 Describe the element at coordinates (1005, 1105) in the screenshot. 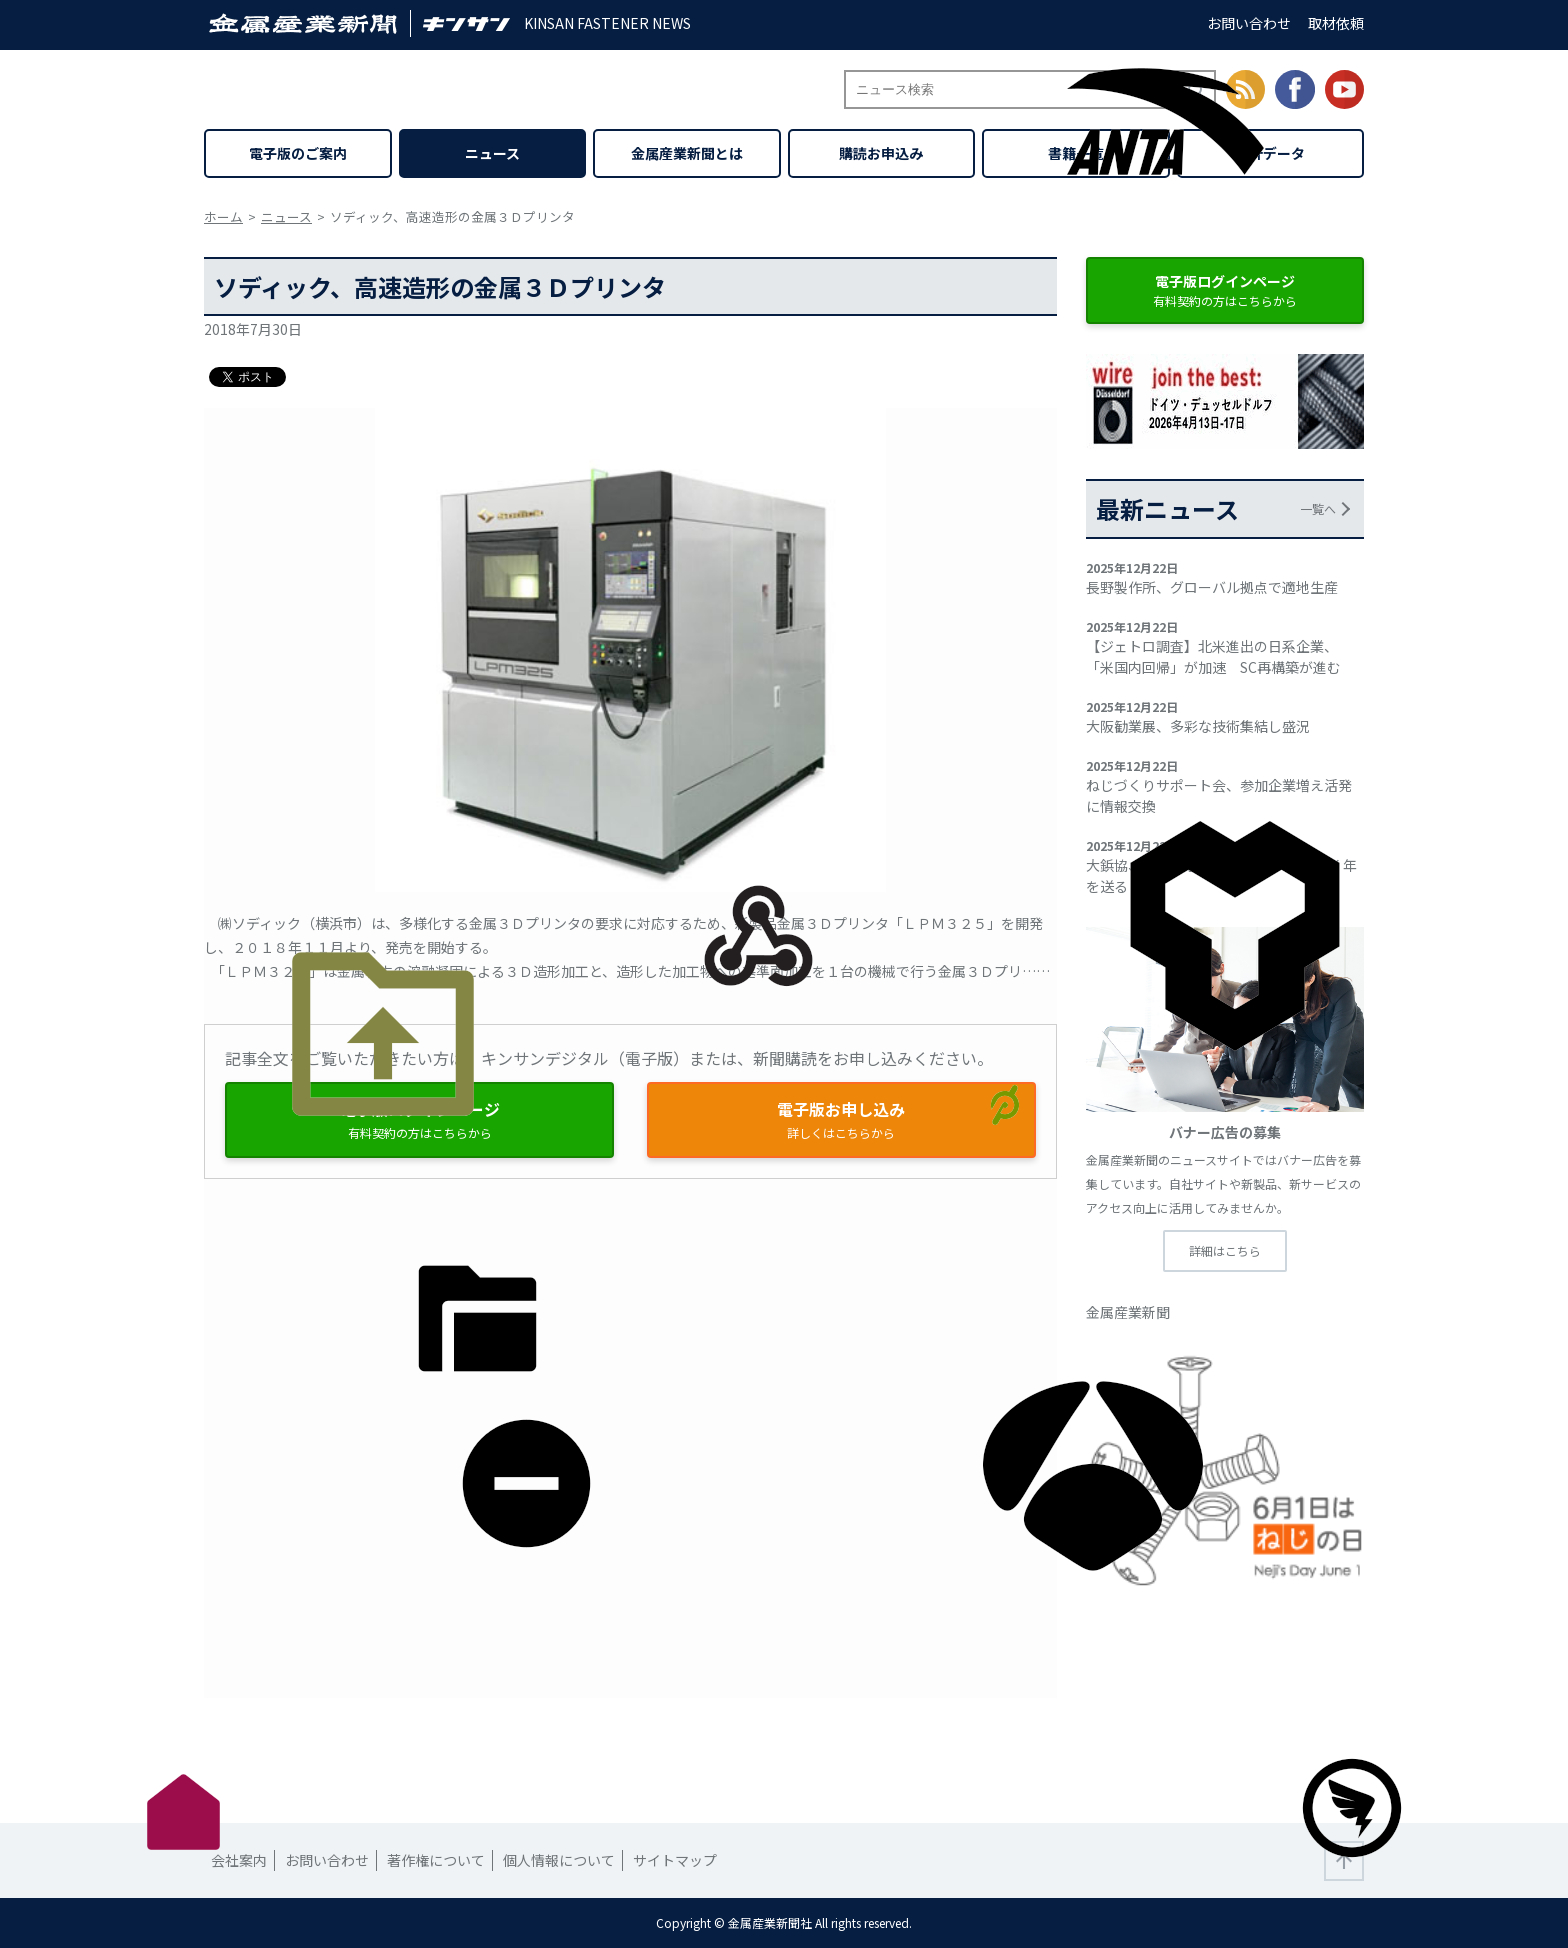

I see `open the Peloton app` at that location.